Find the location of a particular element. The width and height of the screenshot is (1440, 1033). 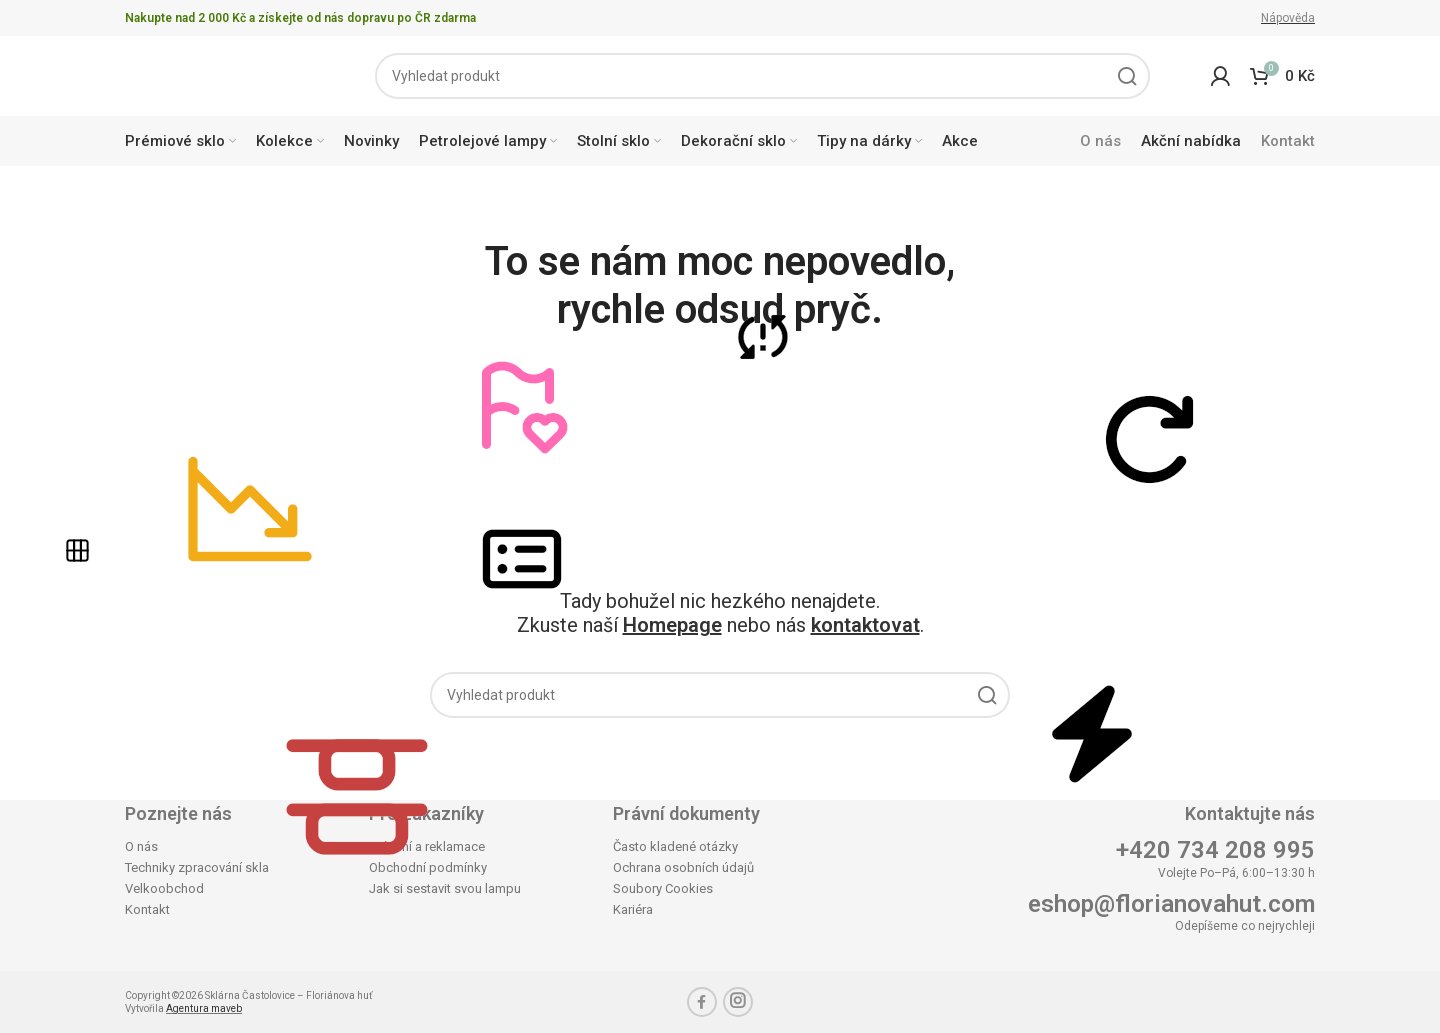

refresh or reload the current page is located at coordinates (1149, 439).